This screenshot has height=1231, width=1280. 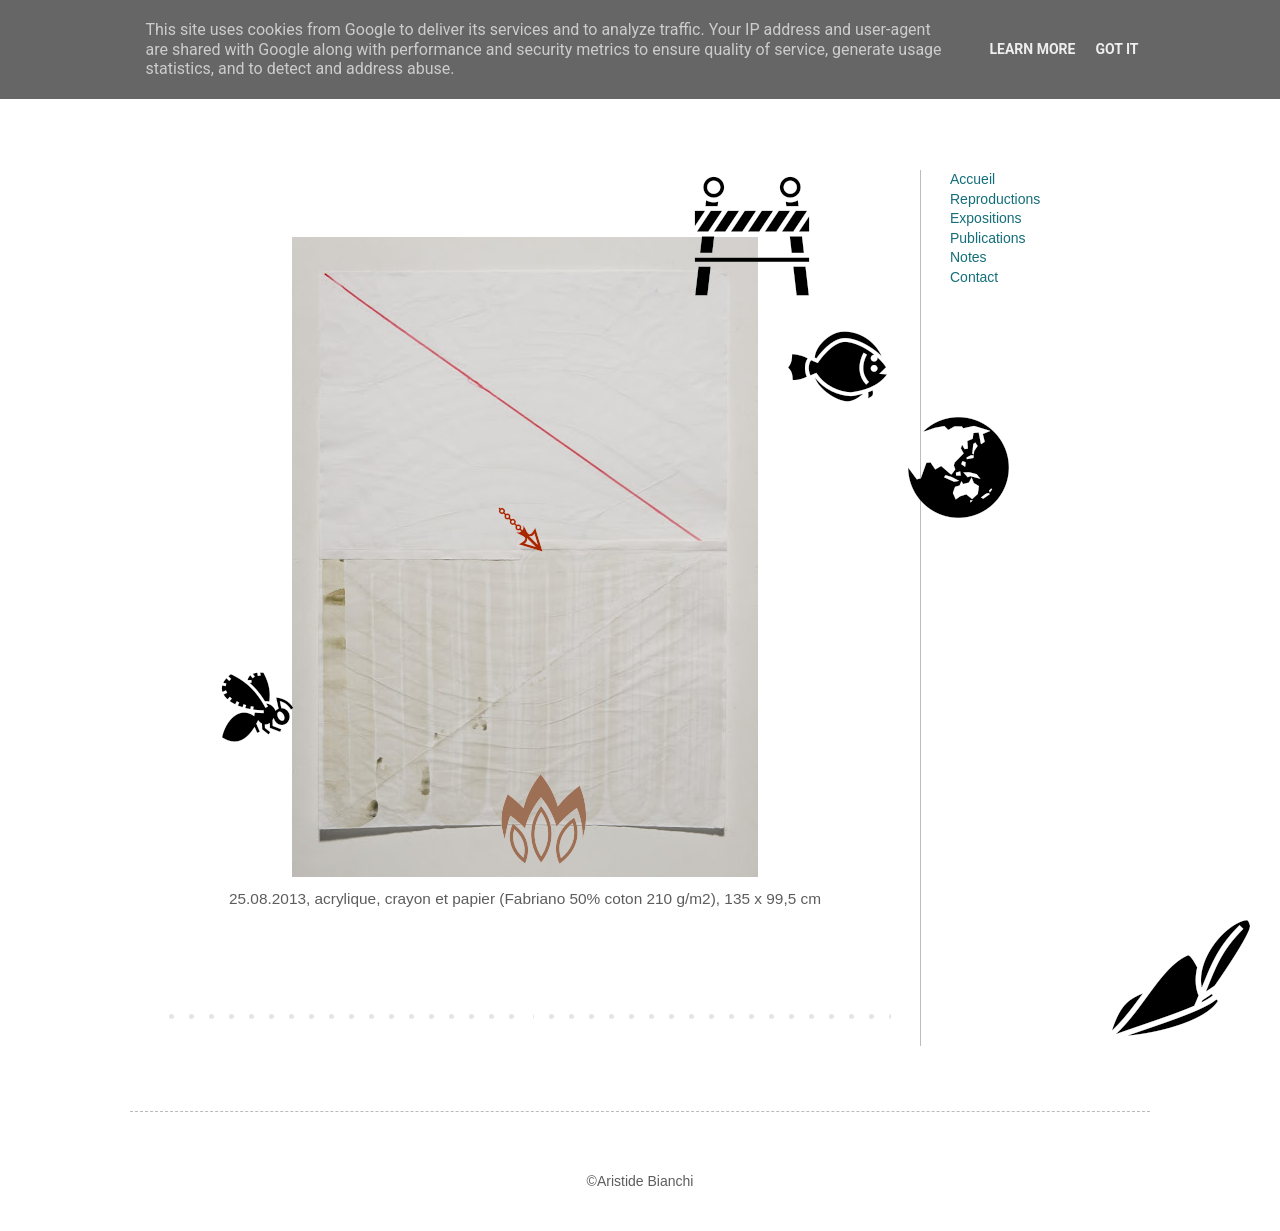 I want to click on select flatfish in a fishing or aquarium game, so click(x=837, y=366).